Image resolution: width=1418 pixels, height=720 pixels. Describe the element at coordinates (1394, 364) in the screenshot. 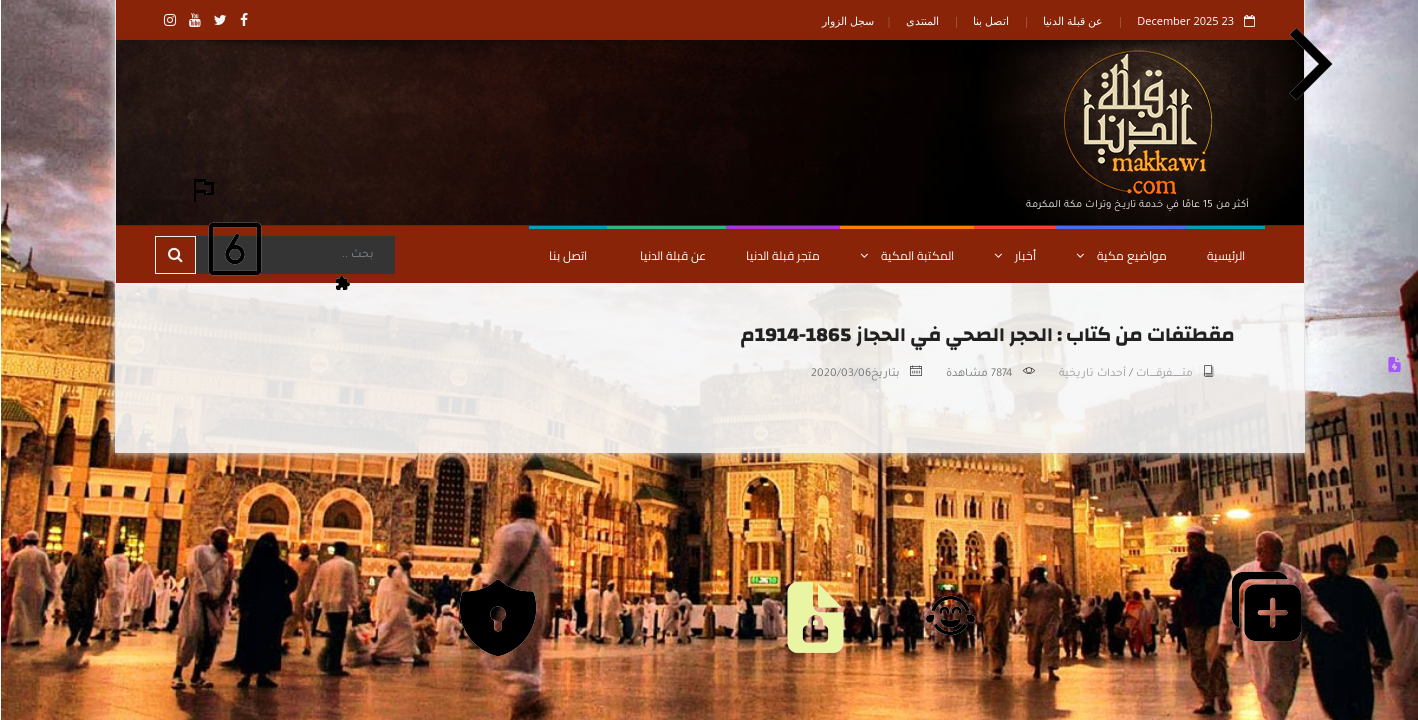

I see `open power or energy-related document` at that location.